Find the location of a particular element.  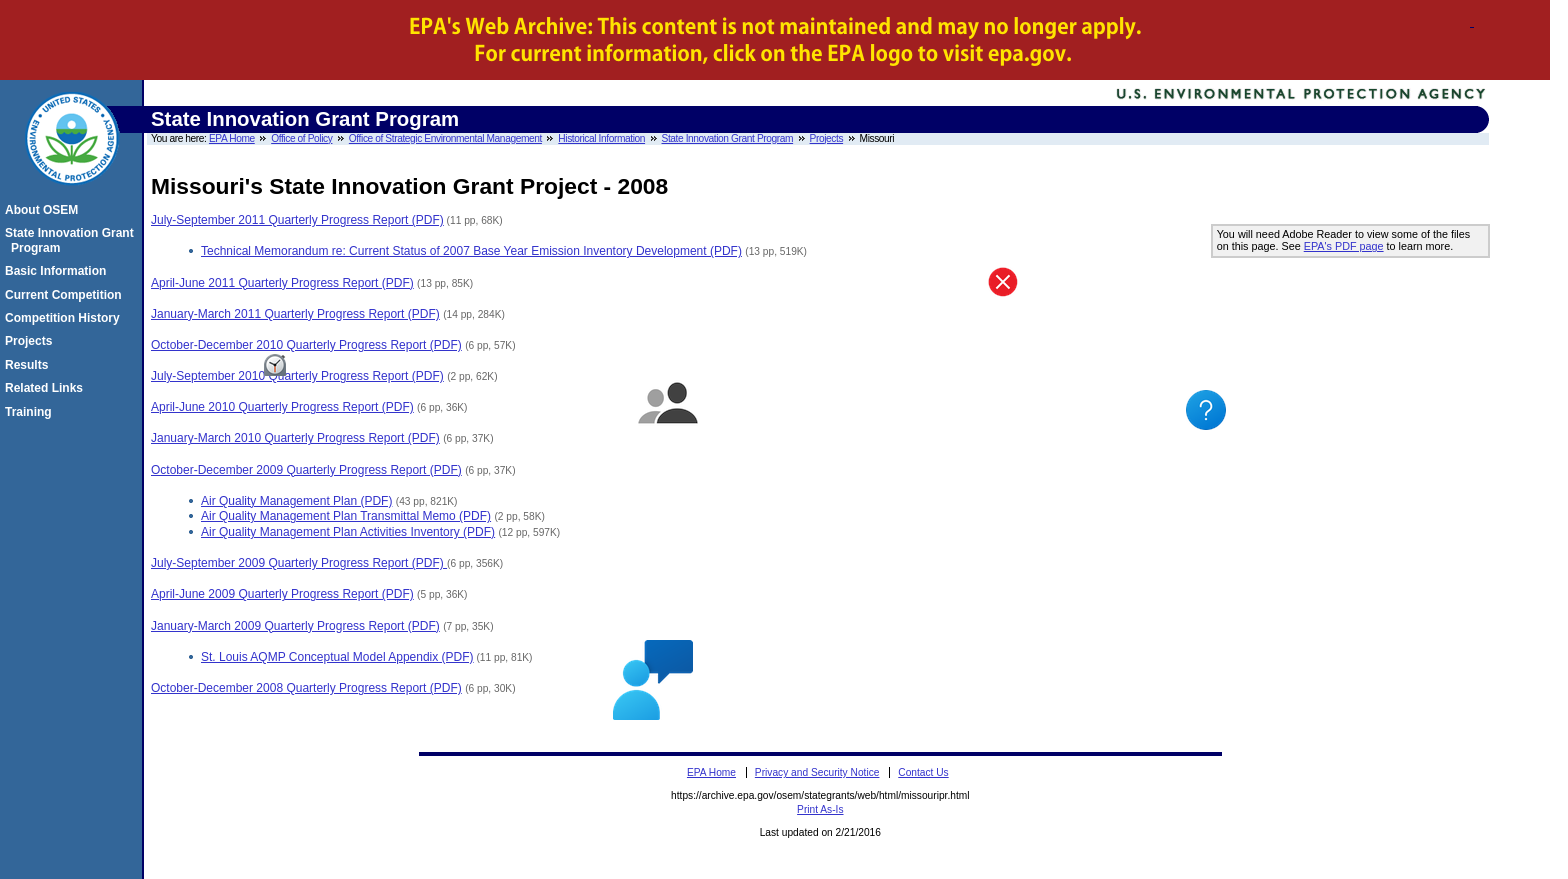

access help or support information is located at coordinates (1206, 410).